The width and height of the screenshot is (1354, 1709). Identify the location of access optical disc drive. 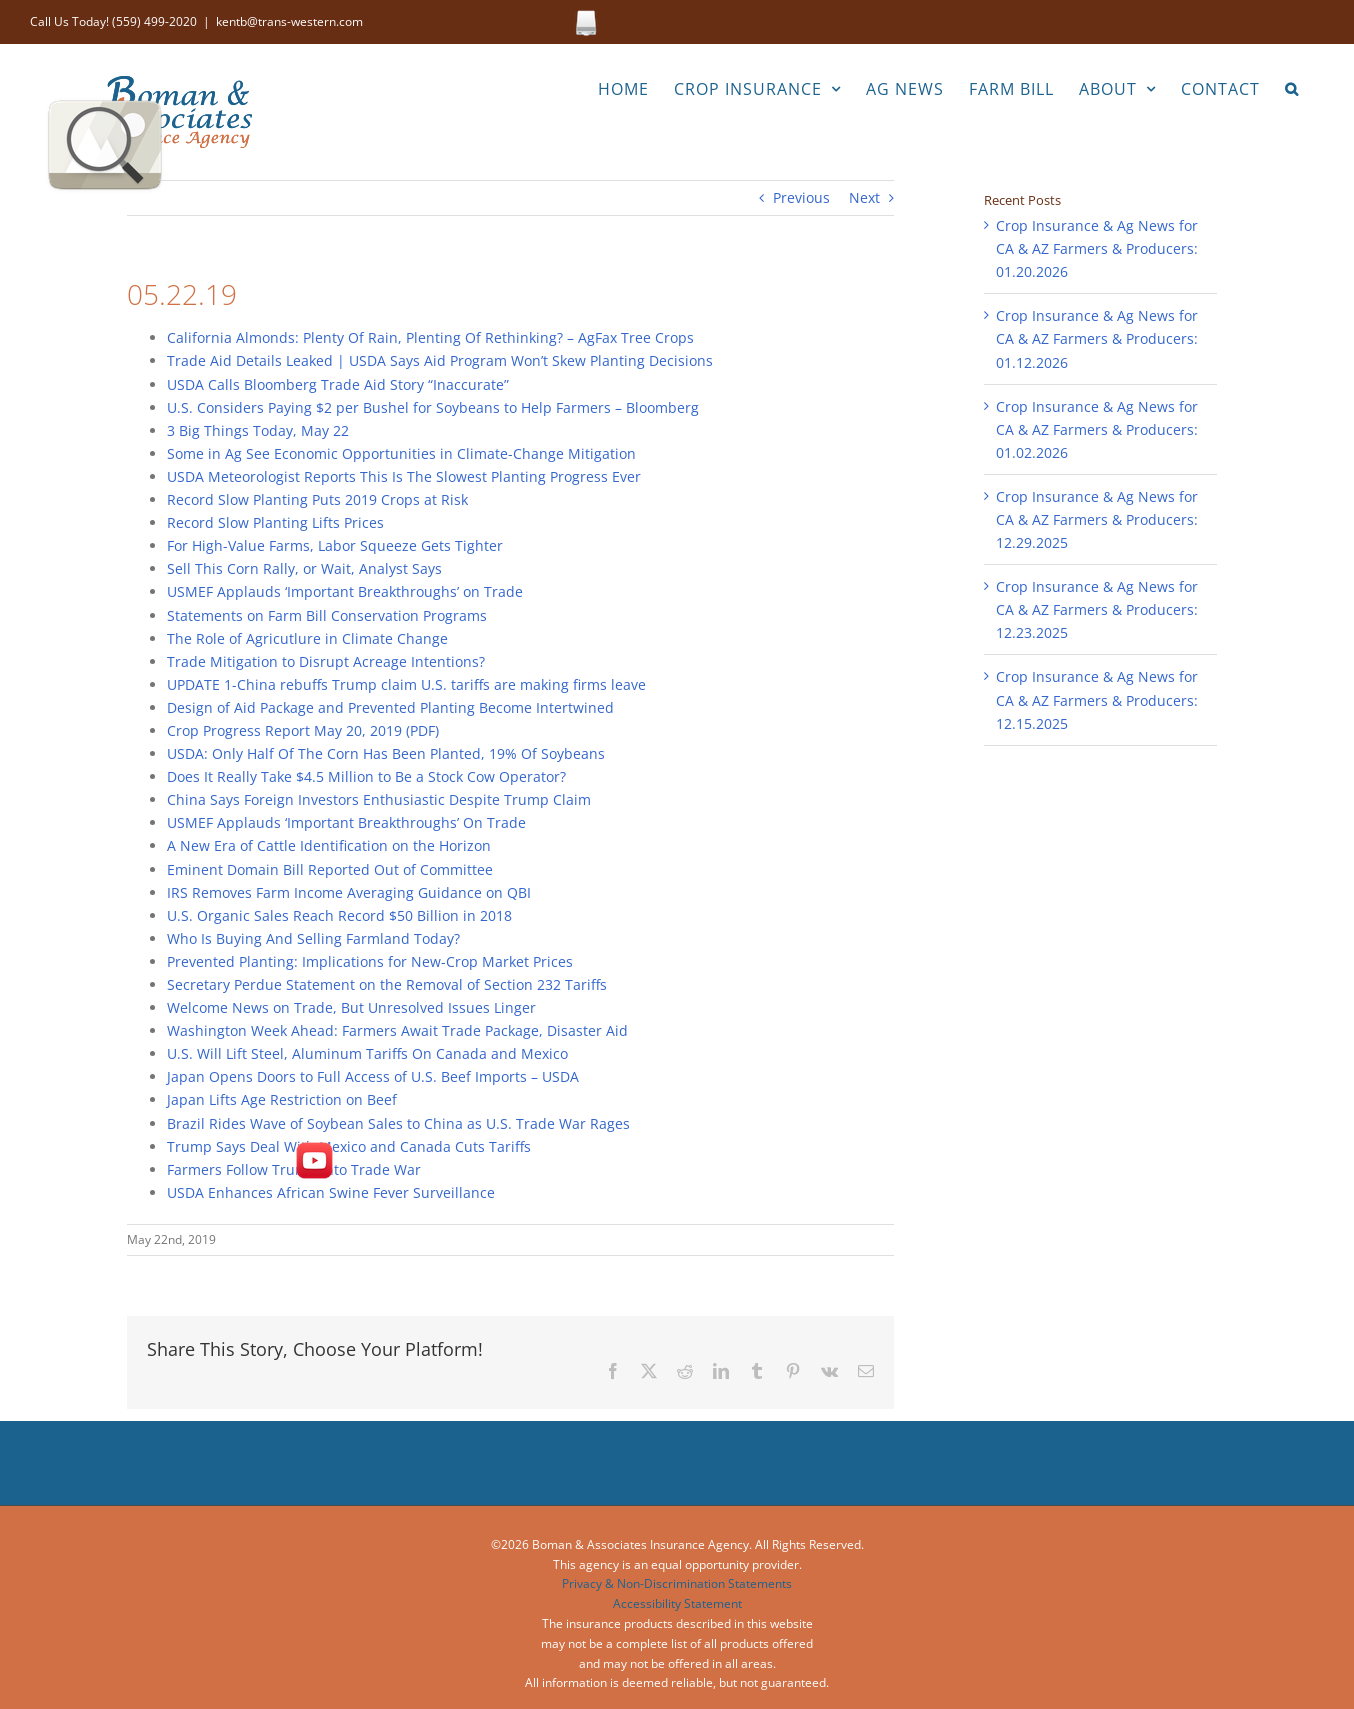
(585, 23).